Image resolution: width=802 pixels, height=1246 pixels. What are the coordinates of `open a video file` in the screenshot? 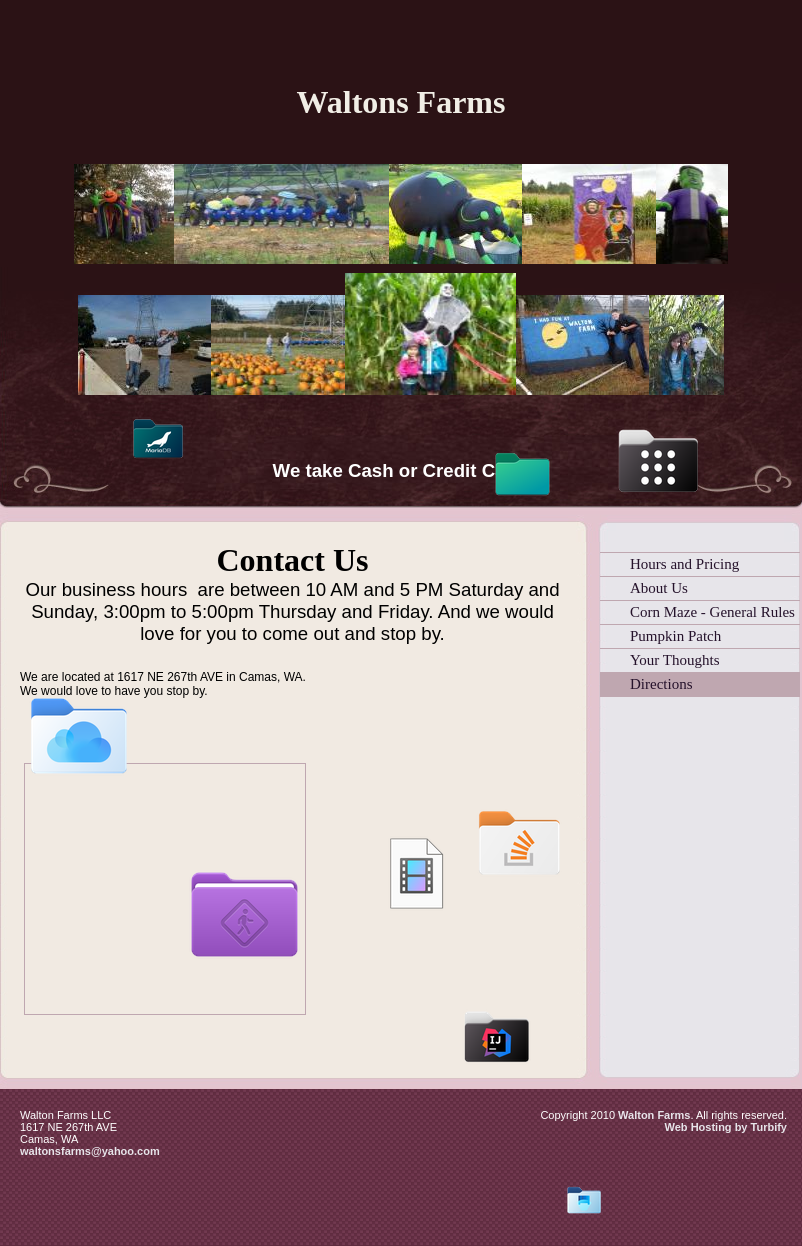 It's located at (416, 873).